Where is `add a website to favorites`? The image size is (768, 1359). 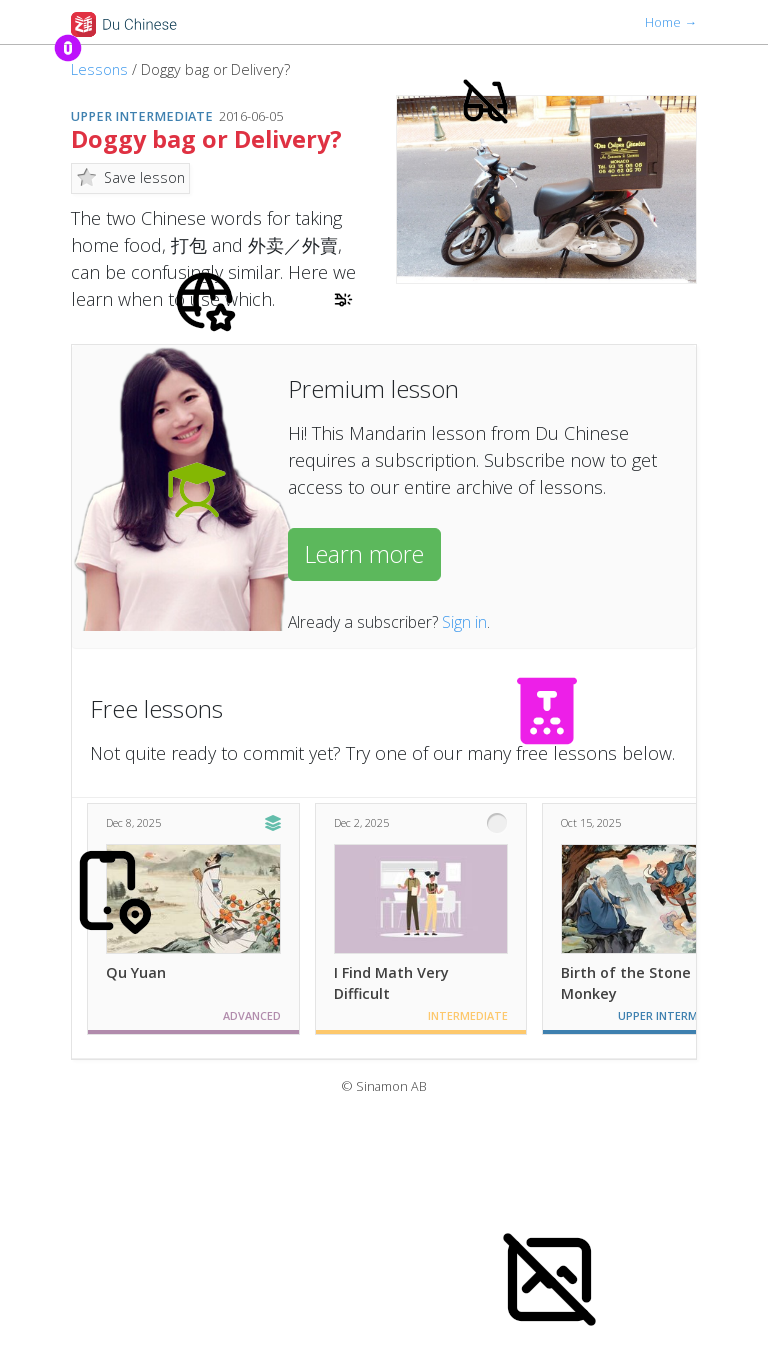 add a website to favorites is located at coordinates (204, 300).